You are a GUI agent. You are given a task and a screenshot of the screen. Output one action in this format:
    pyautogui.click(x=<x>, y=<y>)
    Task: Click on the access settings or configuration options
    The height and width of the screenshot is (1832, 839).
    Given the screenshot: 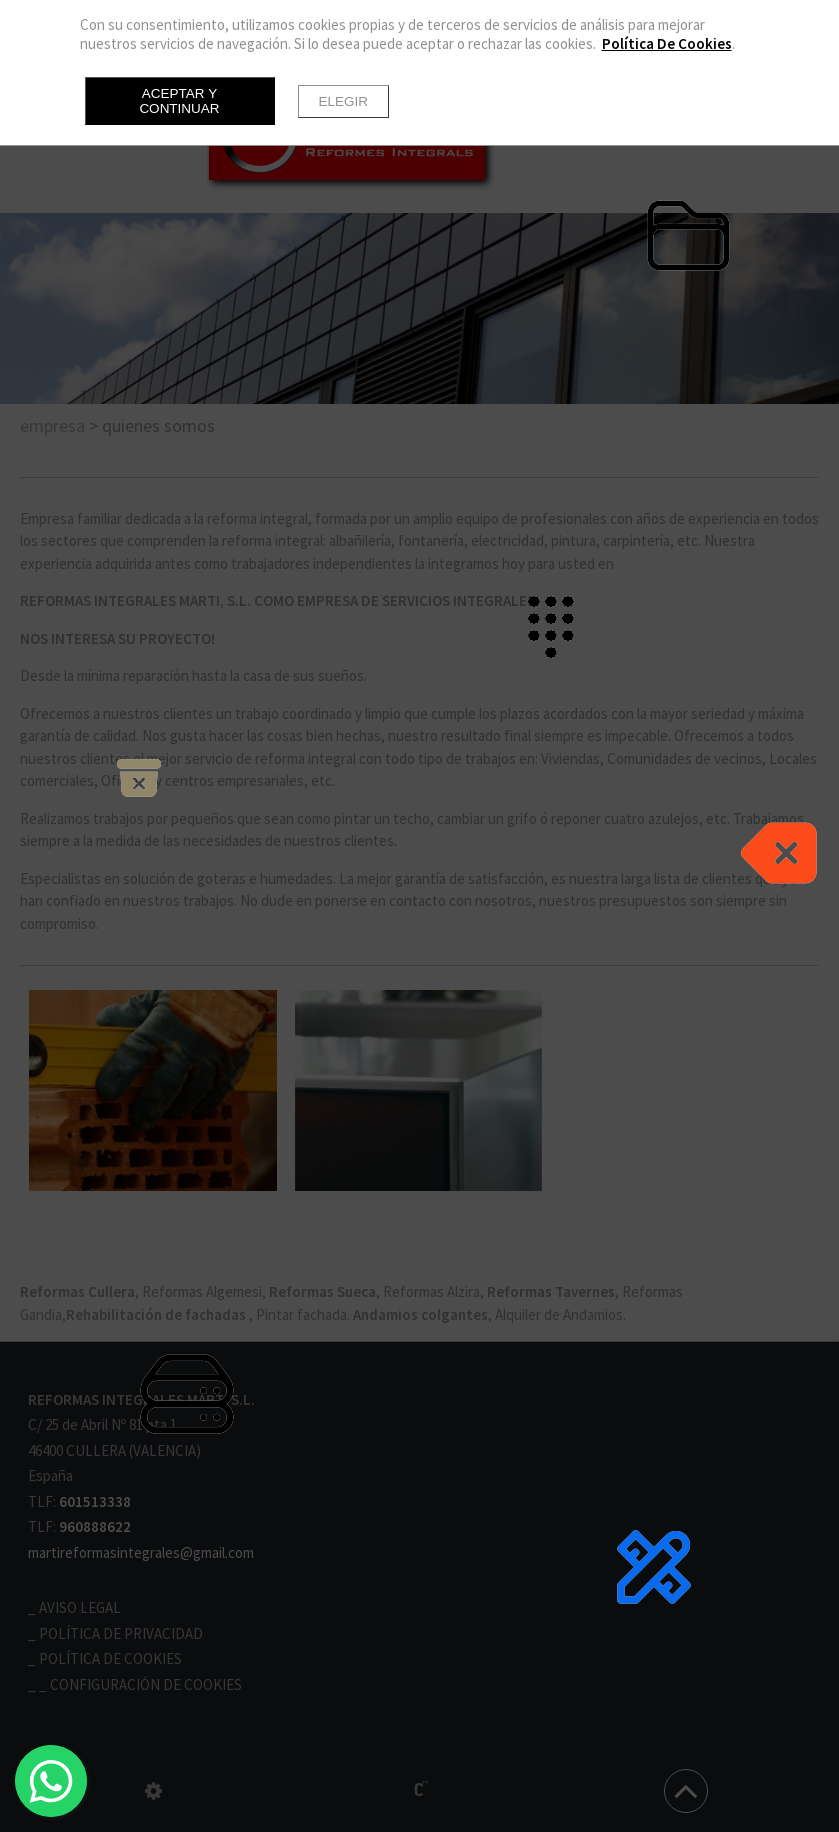 What is the action you would take?
    pyautogui.click(x=654, y=1567)
    